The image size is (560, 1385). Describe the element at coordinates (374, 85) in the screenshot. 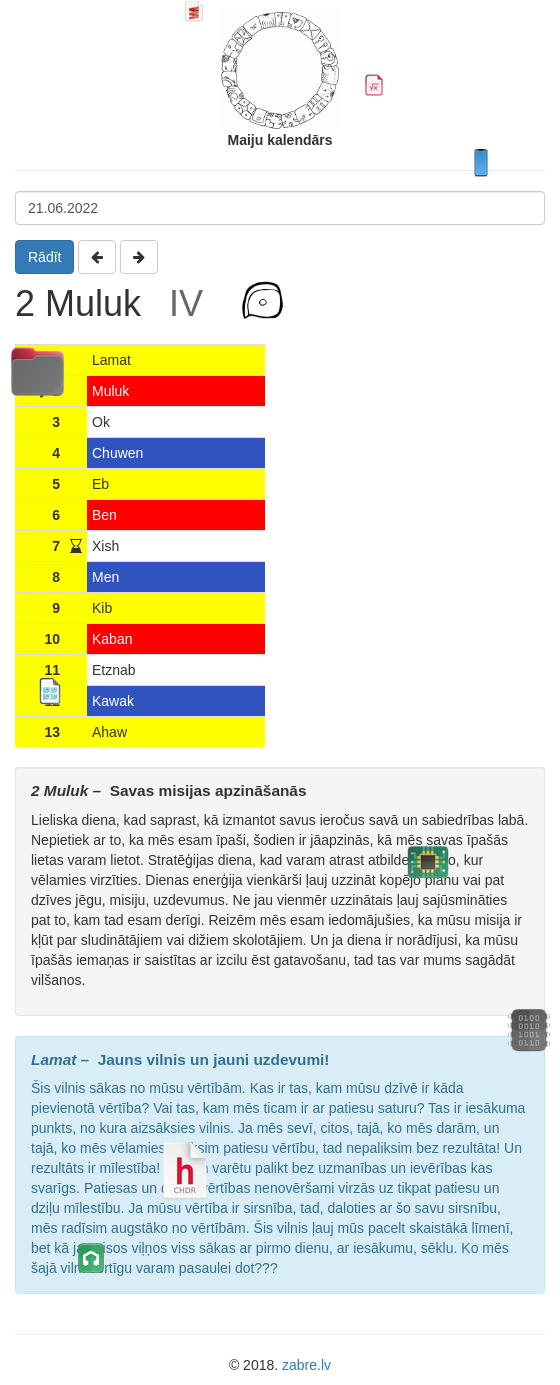

I see `libreoffice math formula template file` at that location.